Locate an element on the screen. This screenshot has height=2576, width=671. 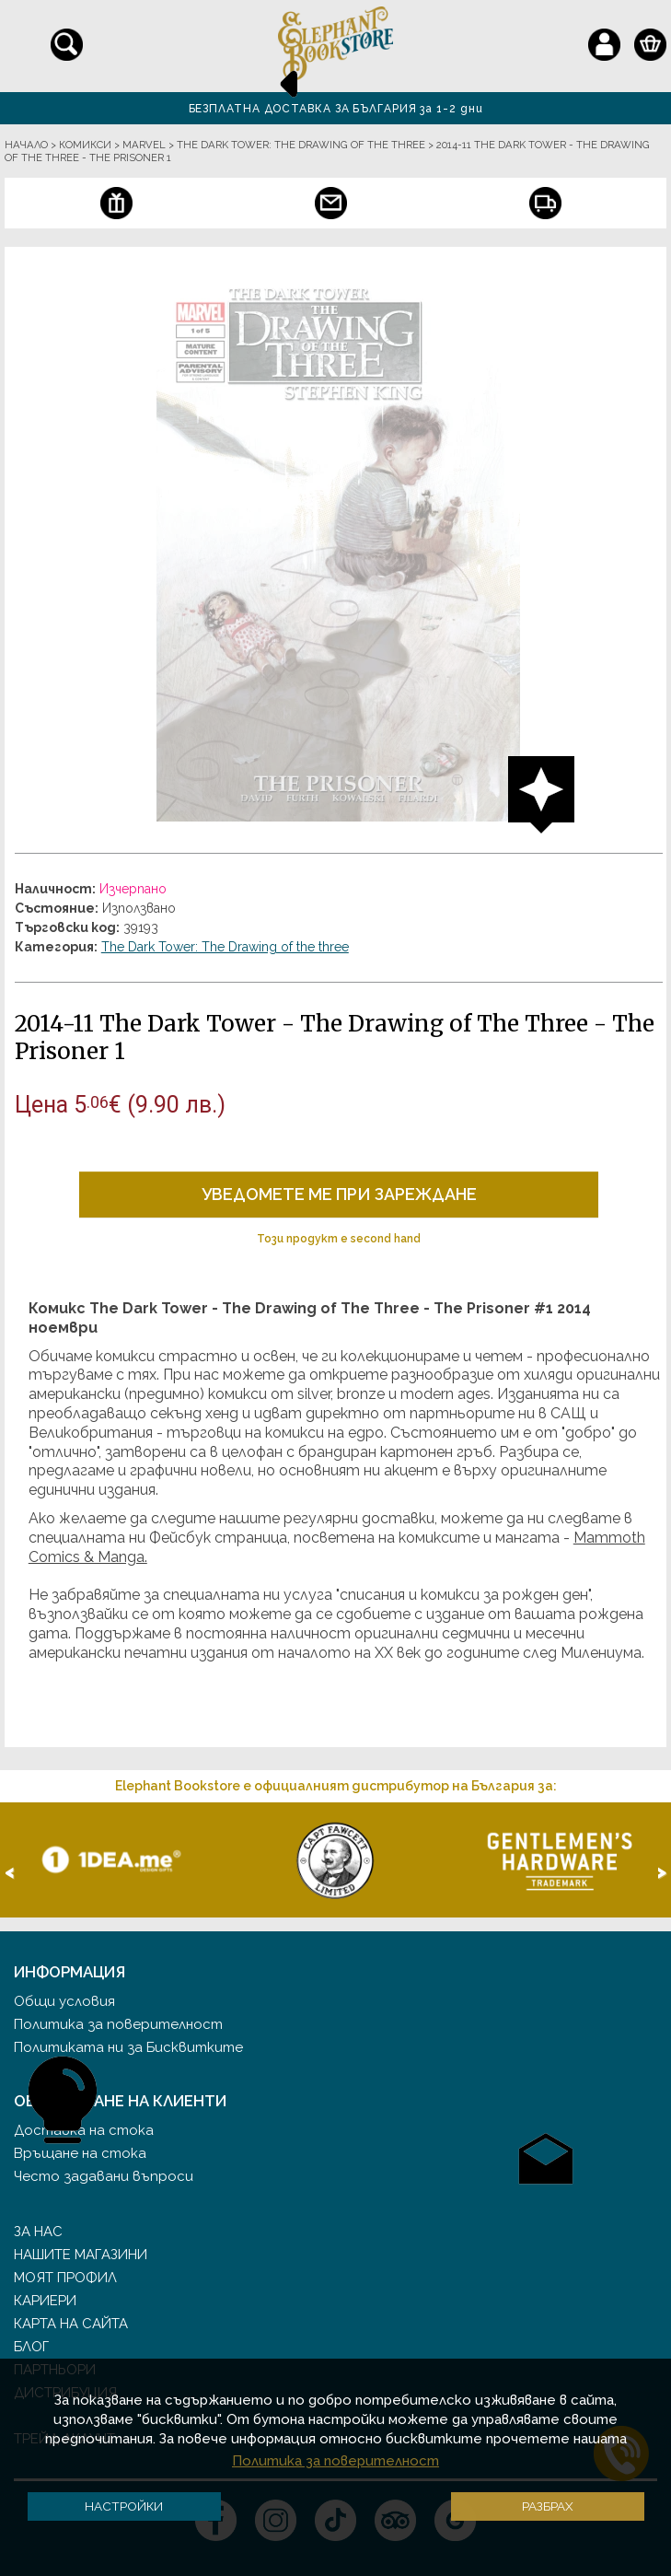
view drafts folder is located at coordinates (546, 2162).